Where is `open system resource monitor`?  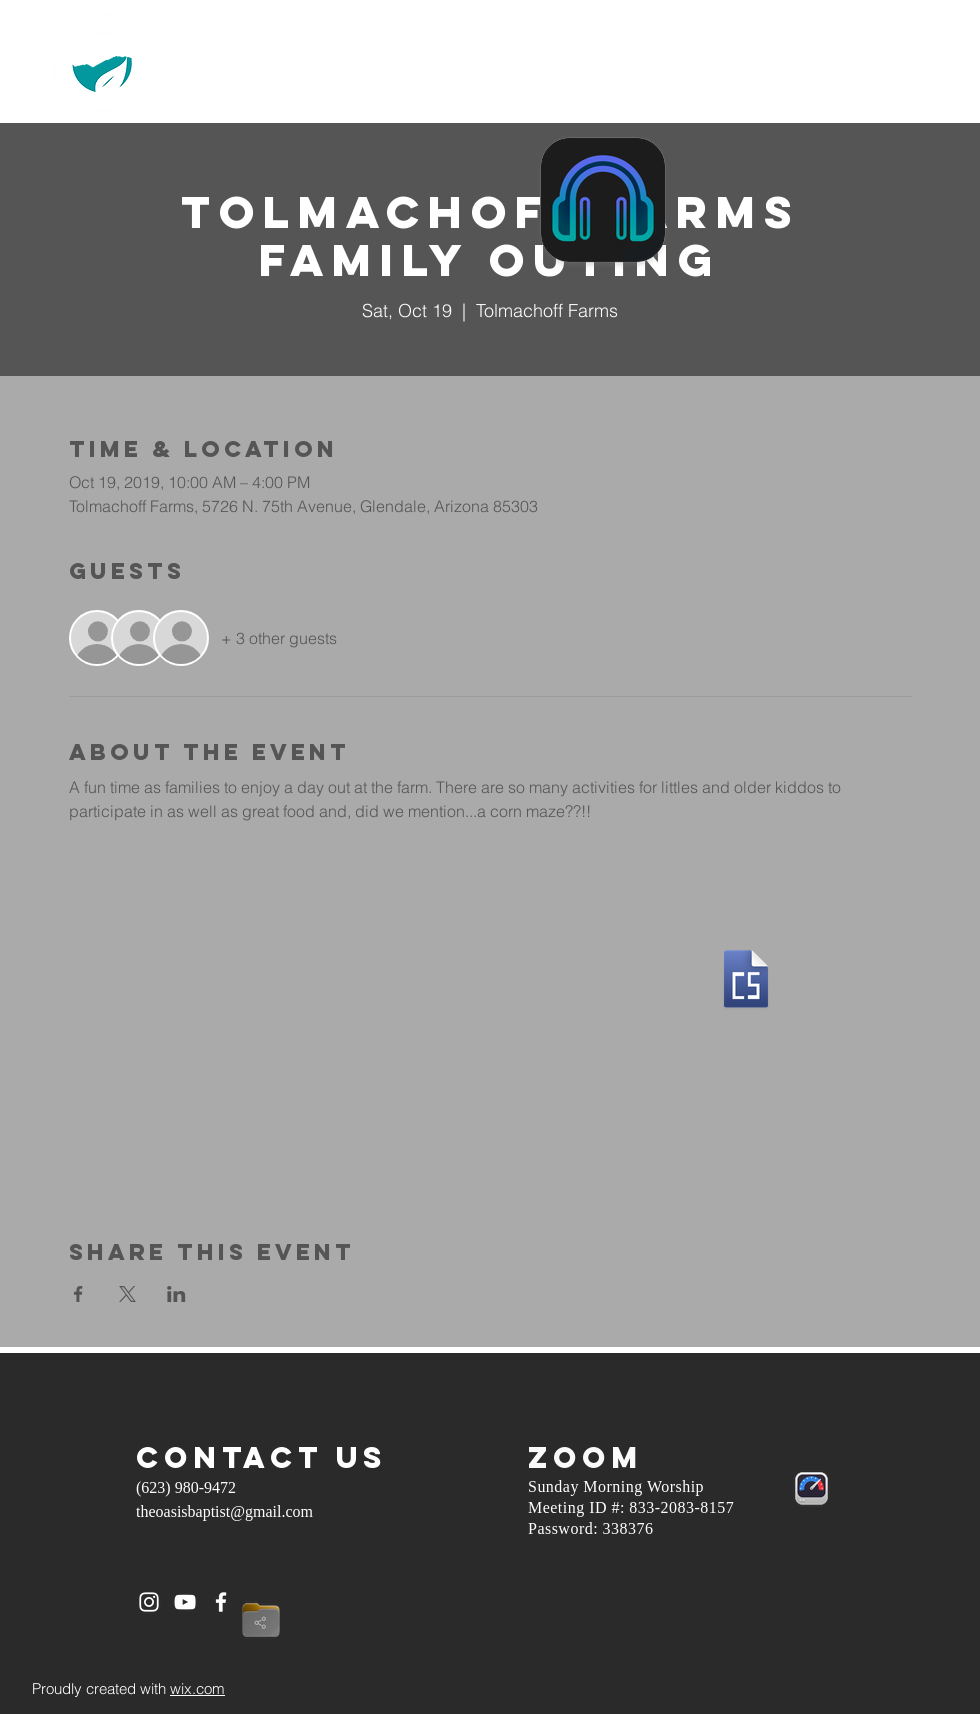 open system resource monitor is located at coordinates (811, 1488).